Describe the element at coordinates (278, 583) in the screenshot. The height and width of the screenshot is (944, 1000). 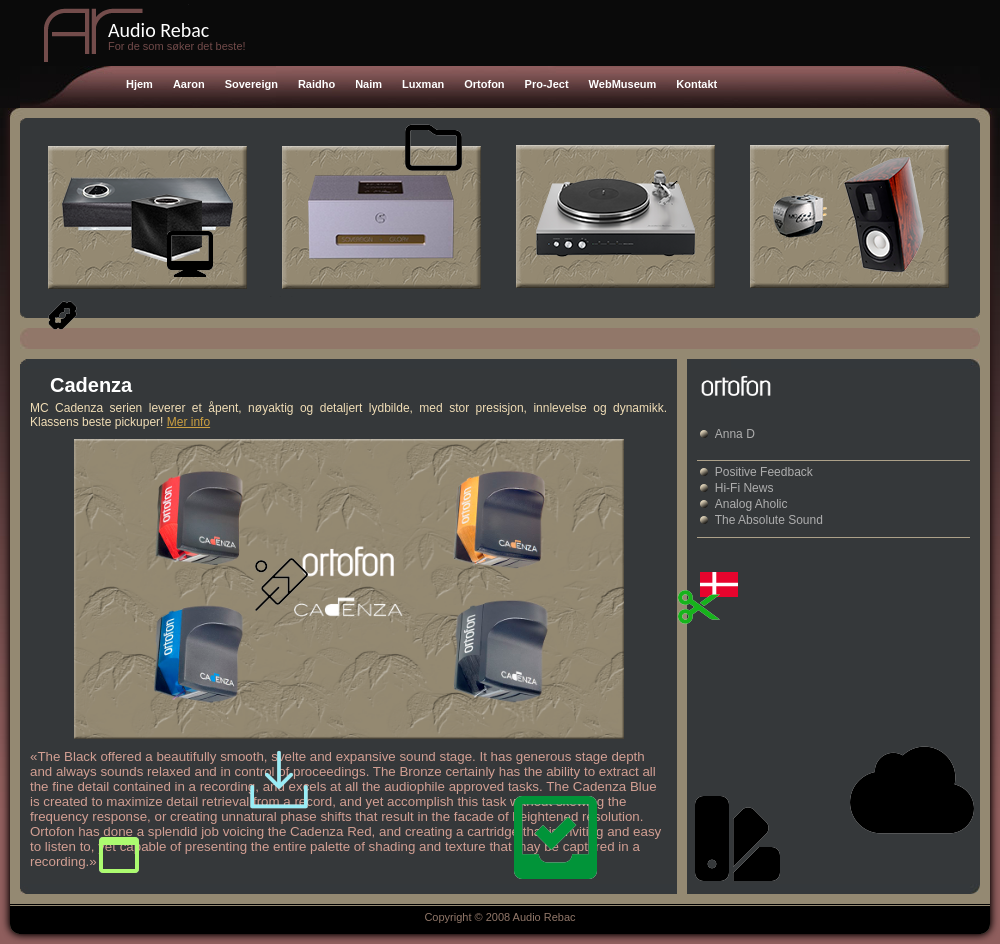
I see `cricket sport or game category` at that location.